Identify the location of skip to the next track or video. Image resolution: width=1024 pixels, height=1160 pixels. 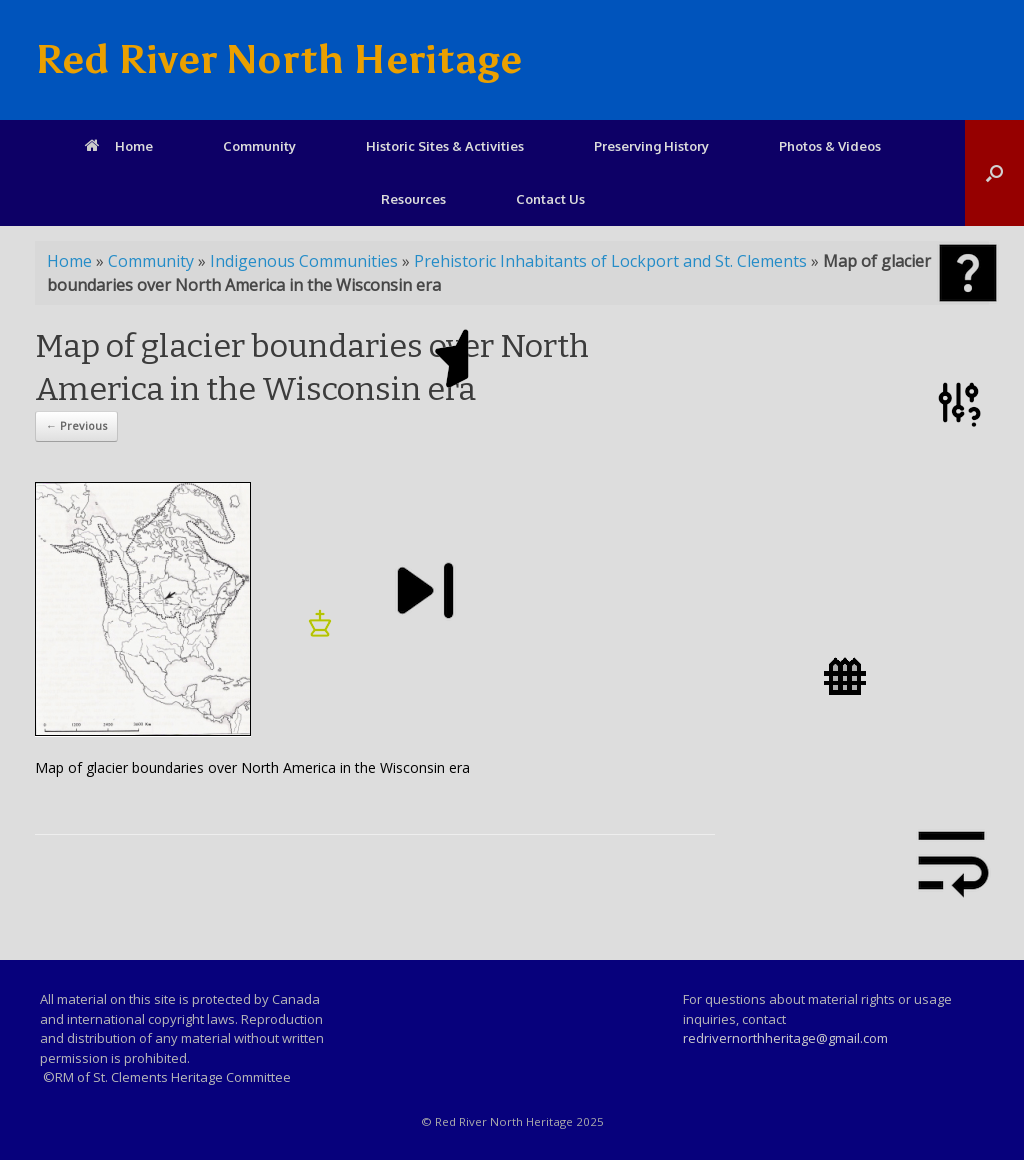
(425, 590).